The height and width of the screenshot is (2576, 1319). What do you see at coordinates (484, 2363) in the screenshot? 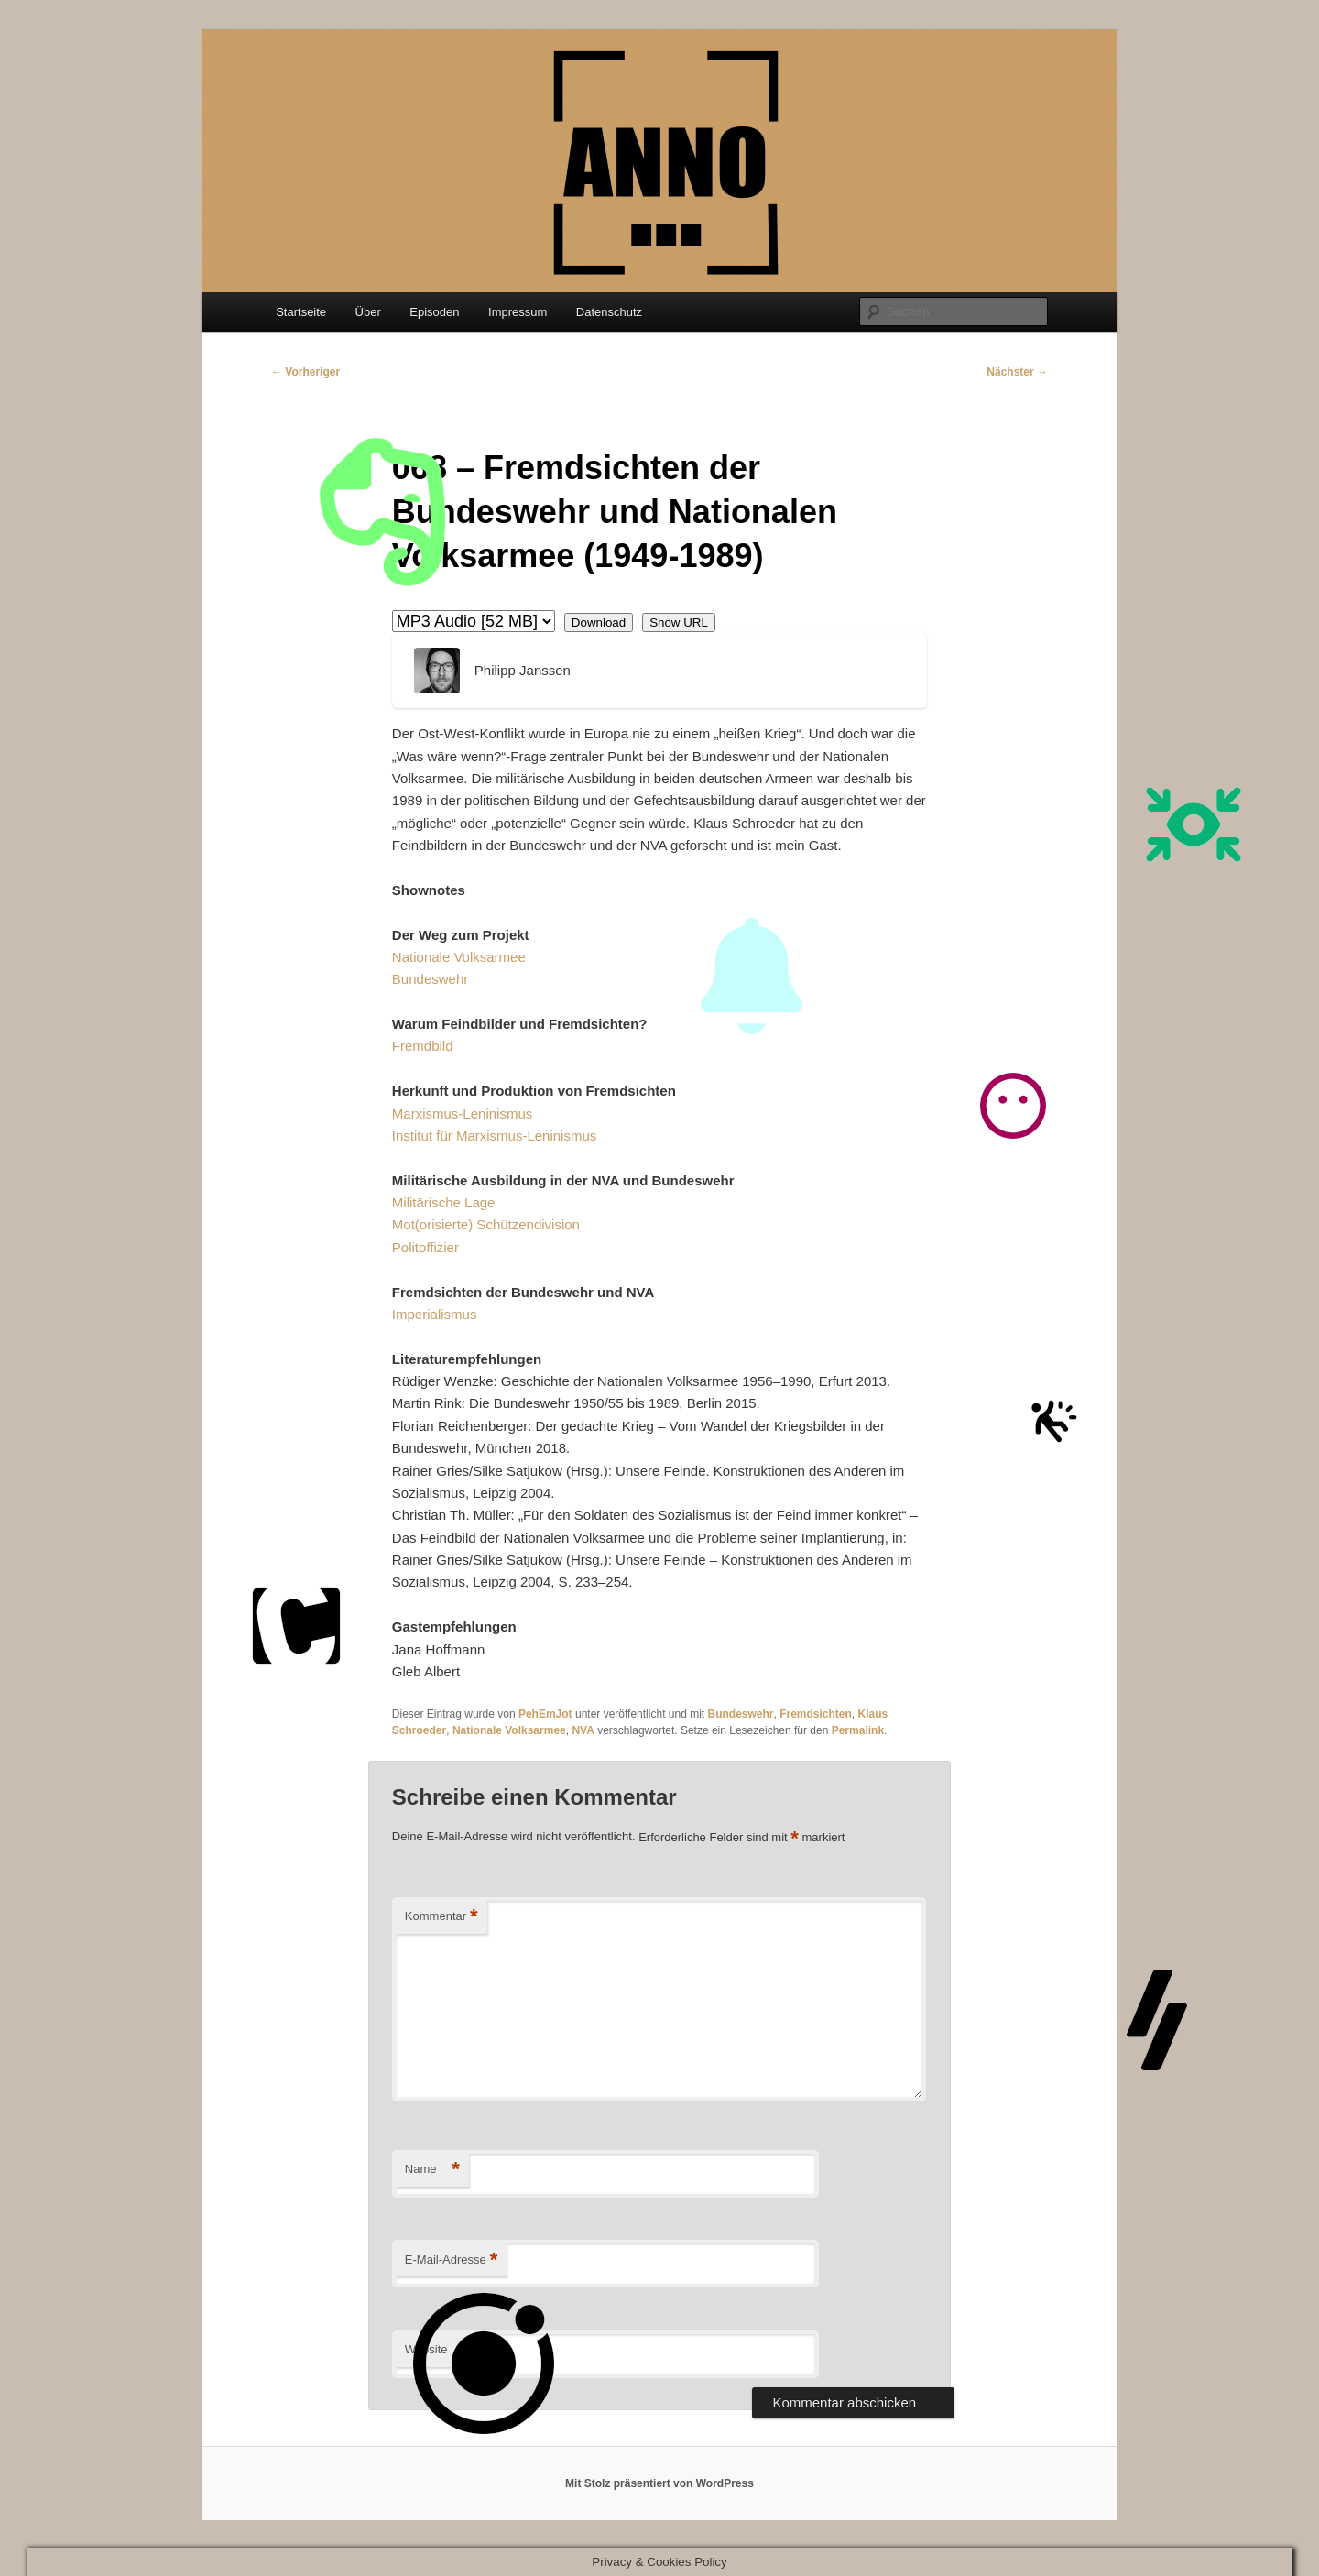
I see `ionic framework logo` at bounding box center [484, 2363].